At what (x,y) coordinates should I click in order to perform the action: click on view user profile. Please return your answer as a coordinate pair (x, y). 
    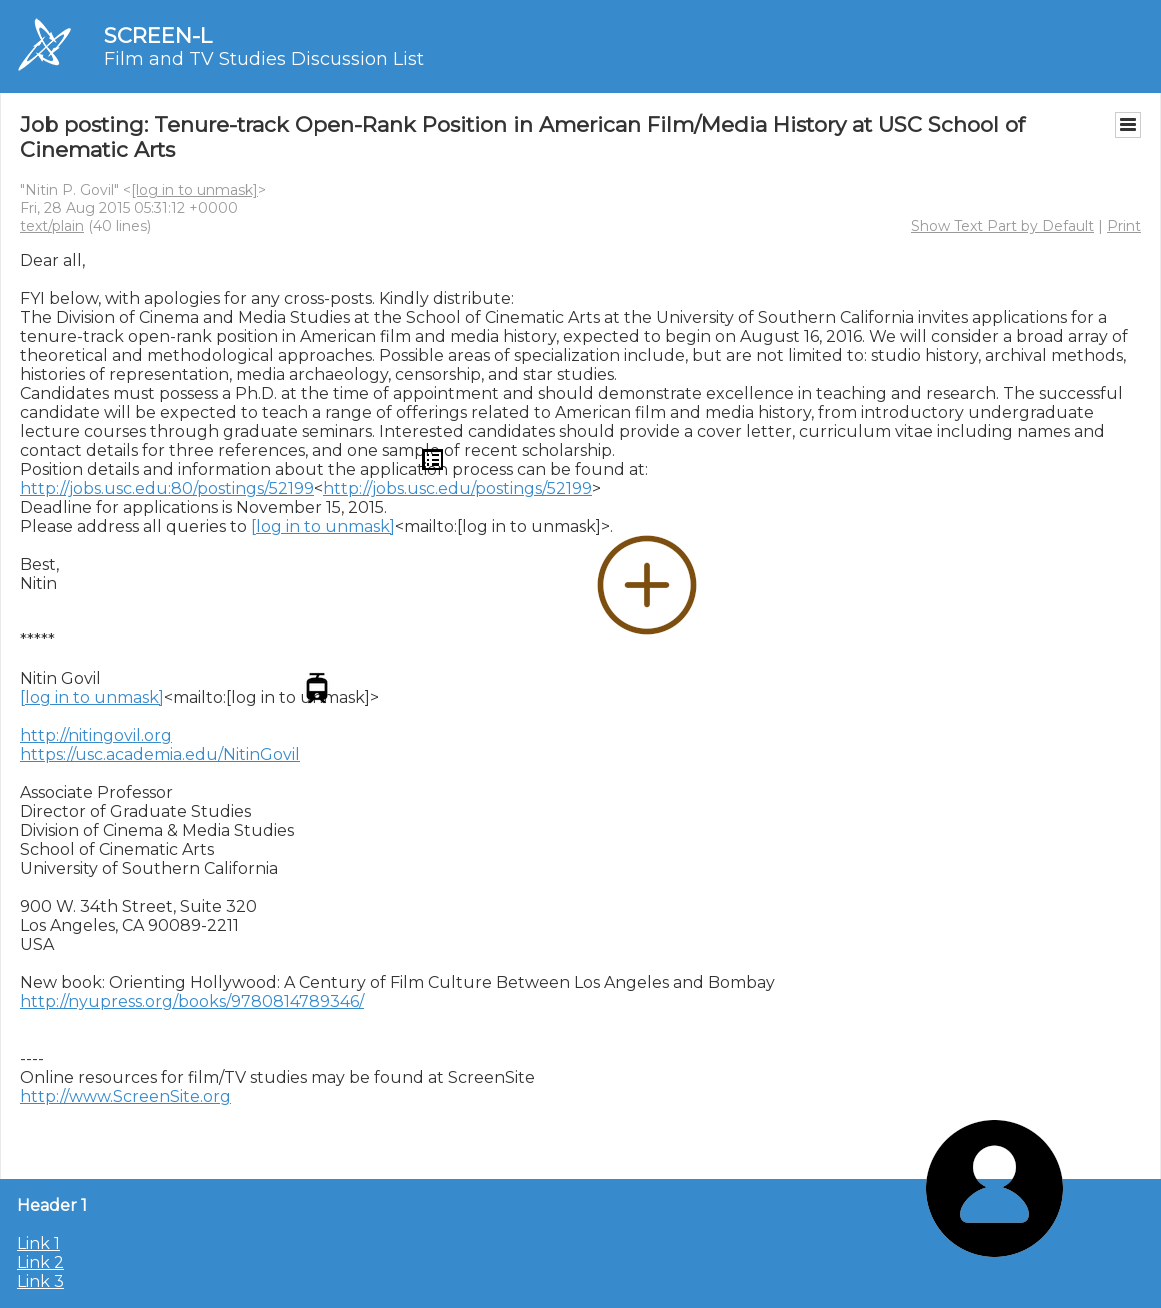
    Looking at the image, I should click on (994, 1188).